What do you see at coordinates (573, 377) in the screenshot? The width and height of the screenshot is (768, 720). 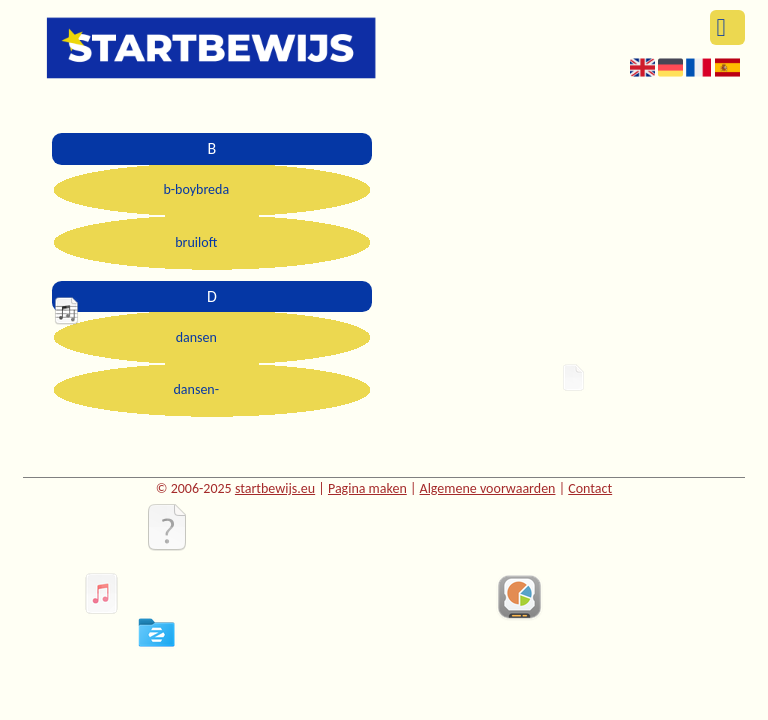 I see `an empty or blank document` at bounding box center [573, 377].